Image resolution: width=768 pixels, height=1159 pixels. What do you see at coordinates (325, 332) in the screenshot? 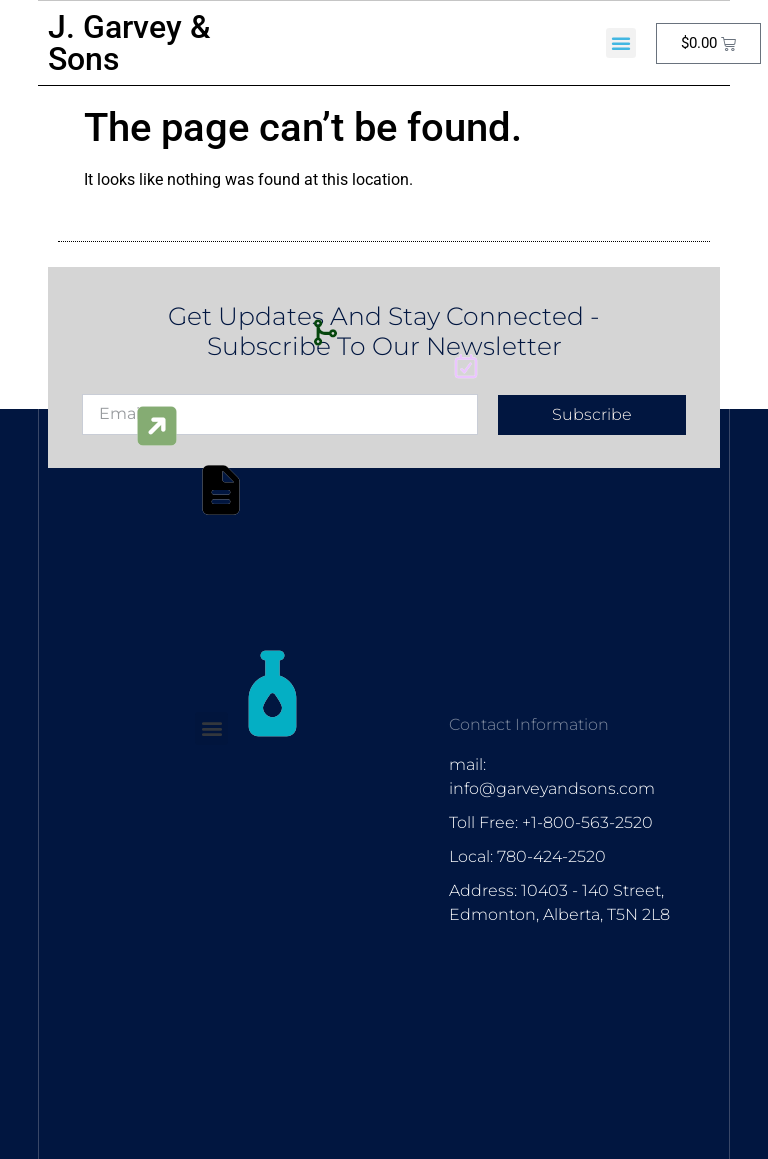
I see `merge branches in version control` at bounding box center [325, 332].